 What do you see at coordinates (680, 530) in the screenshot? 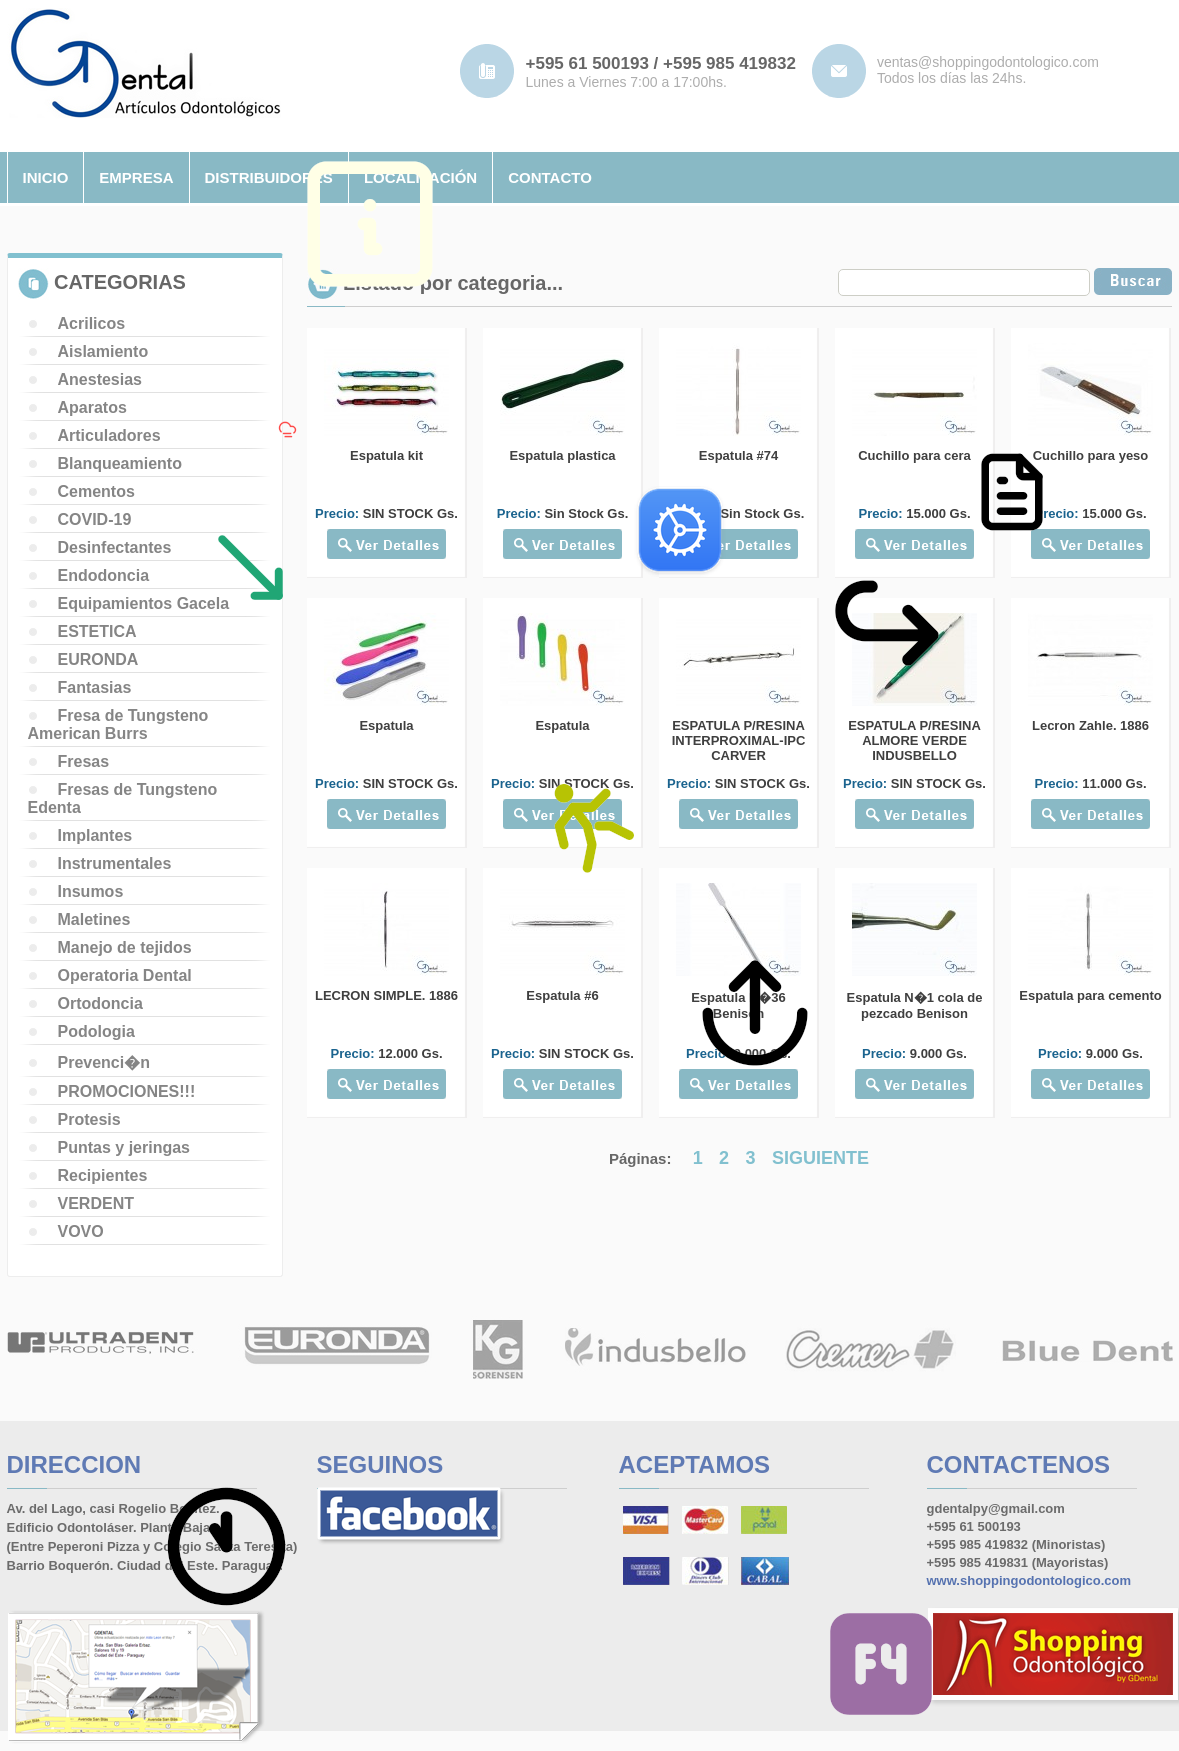
I see `access system settings and preferences` at bounding box center [680, 530].